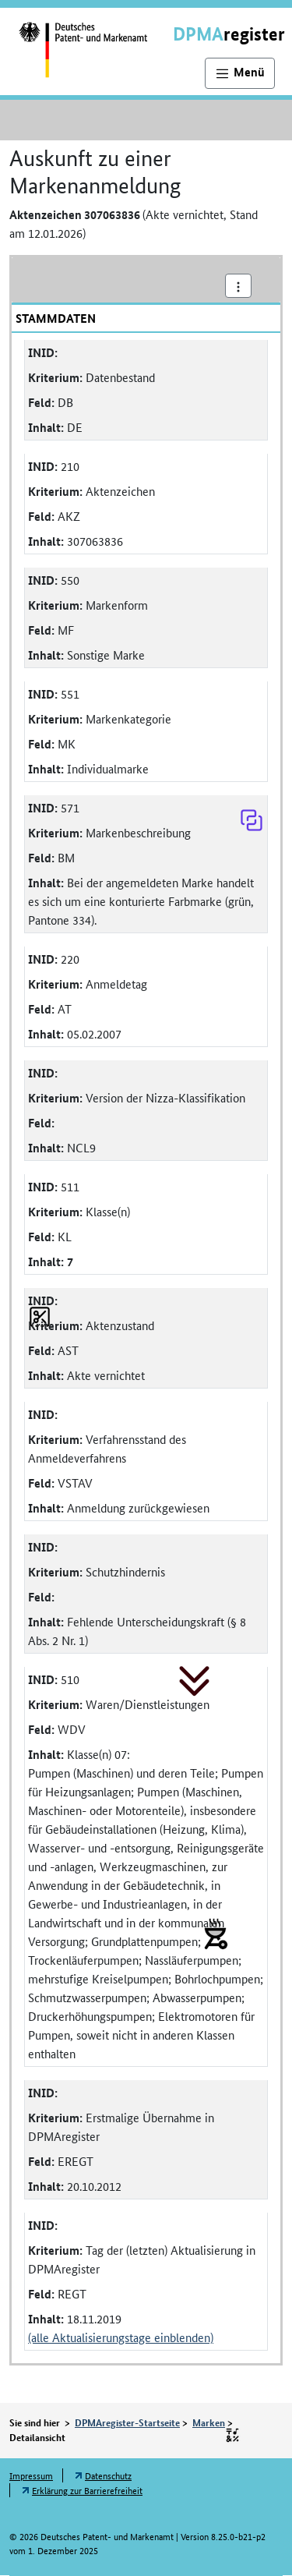  I want to click on access special characters and symbols keyboard, so click(232, 2435).